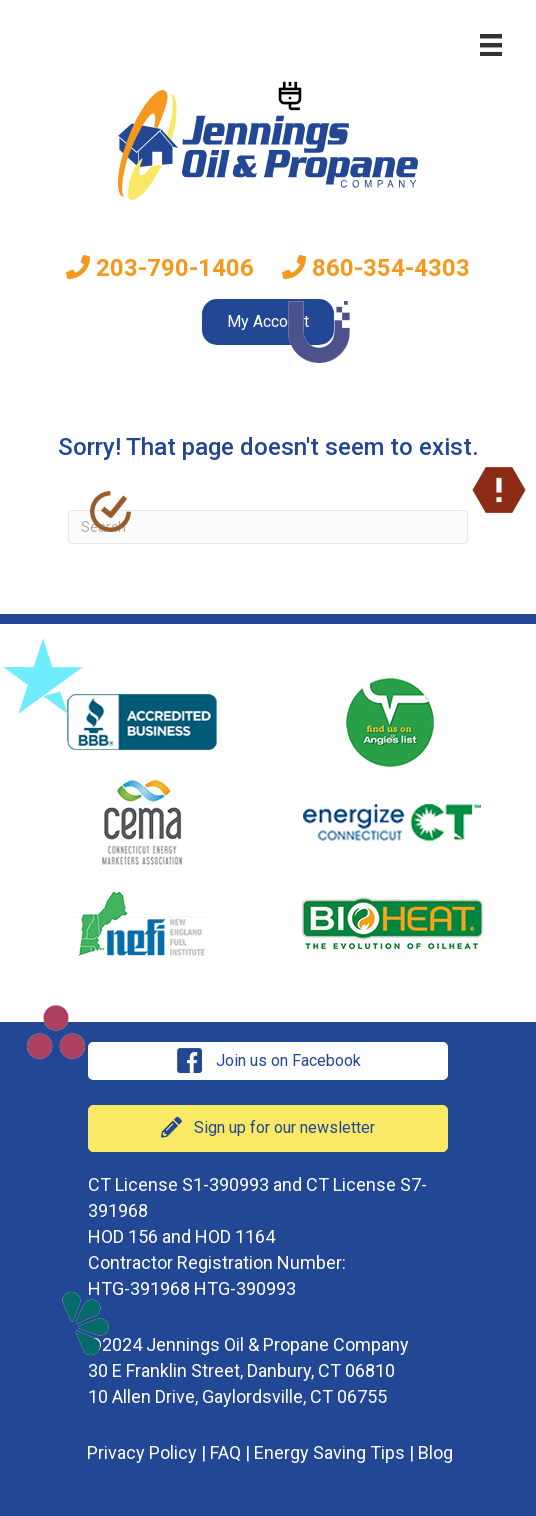 This screenshot has height=1516, width=536. Describe the element at coordinates (56, 1032) in the screenshot. I see `open asana project management app` at that location.